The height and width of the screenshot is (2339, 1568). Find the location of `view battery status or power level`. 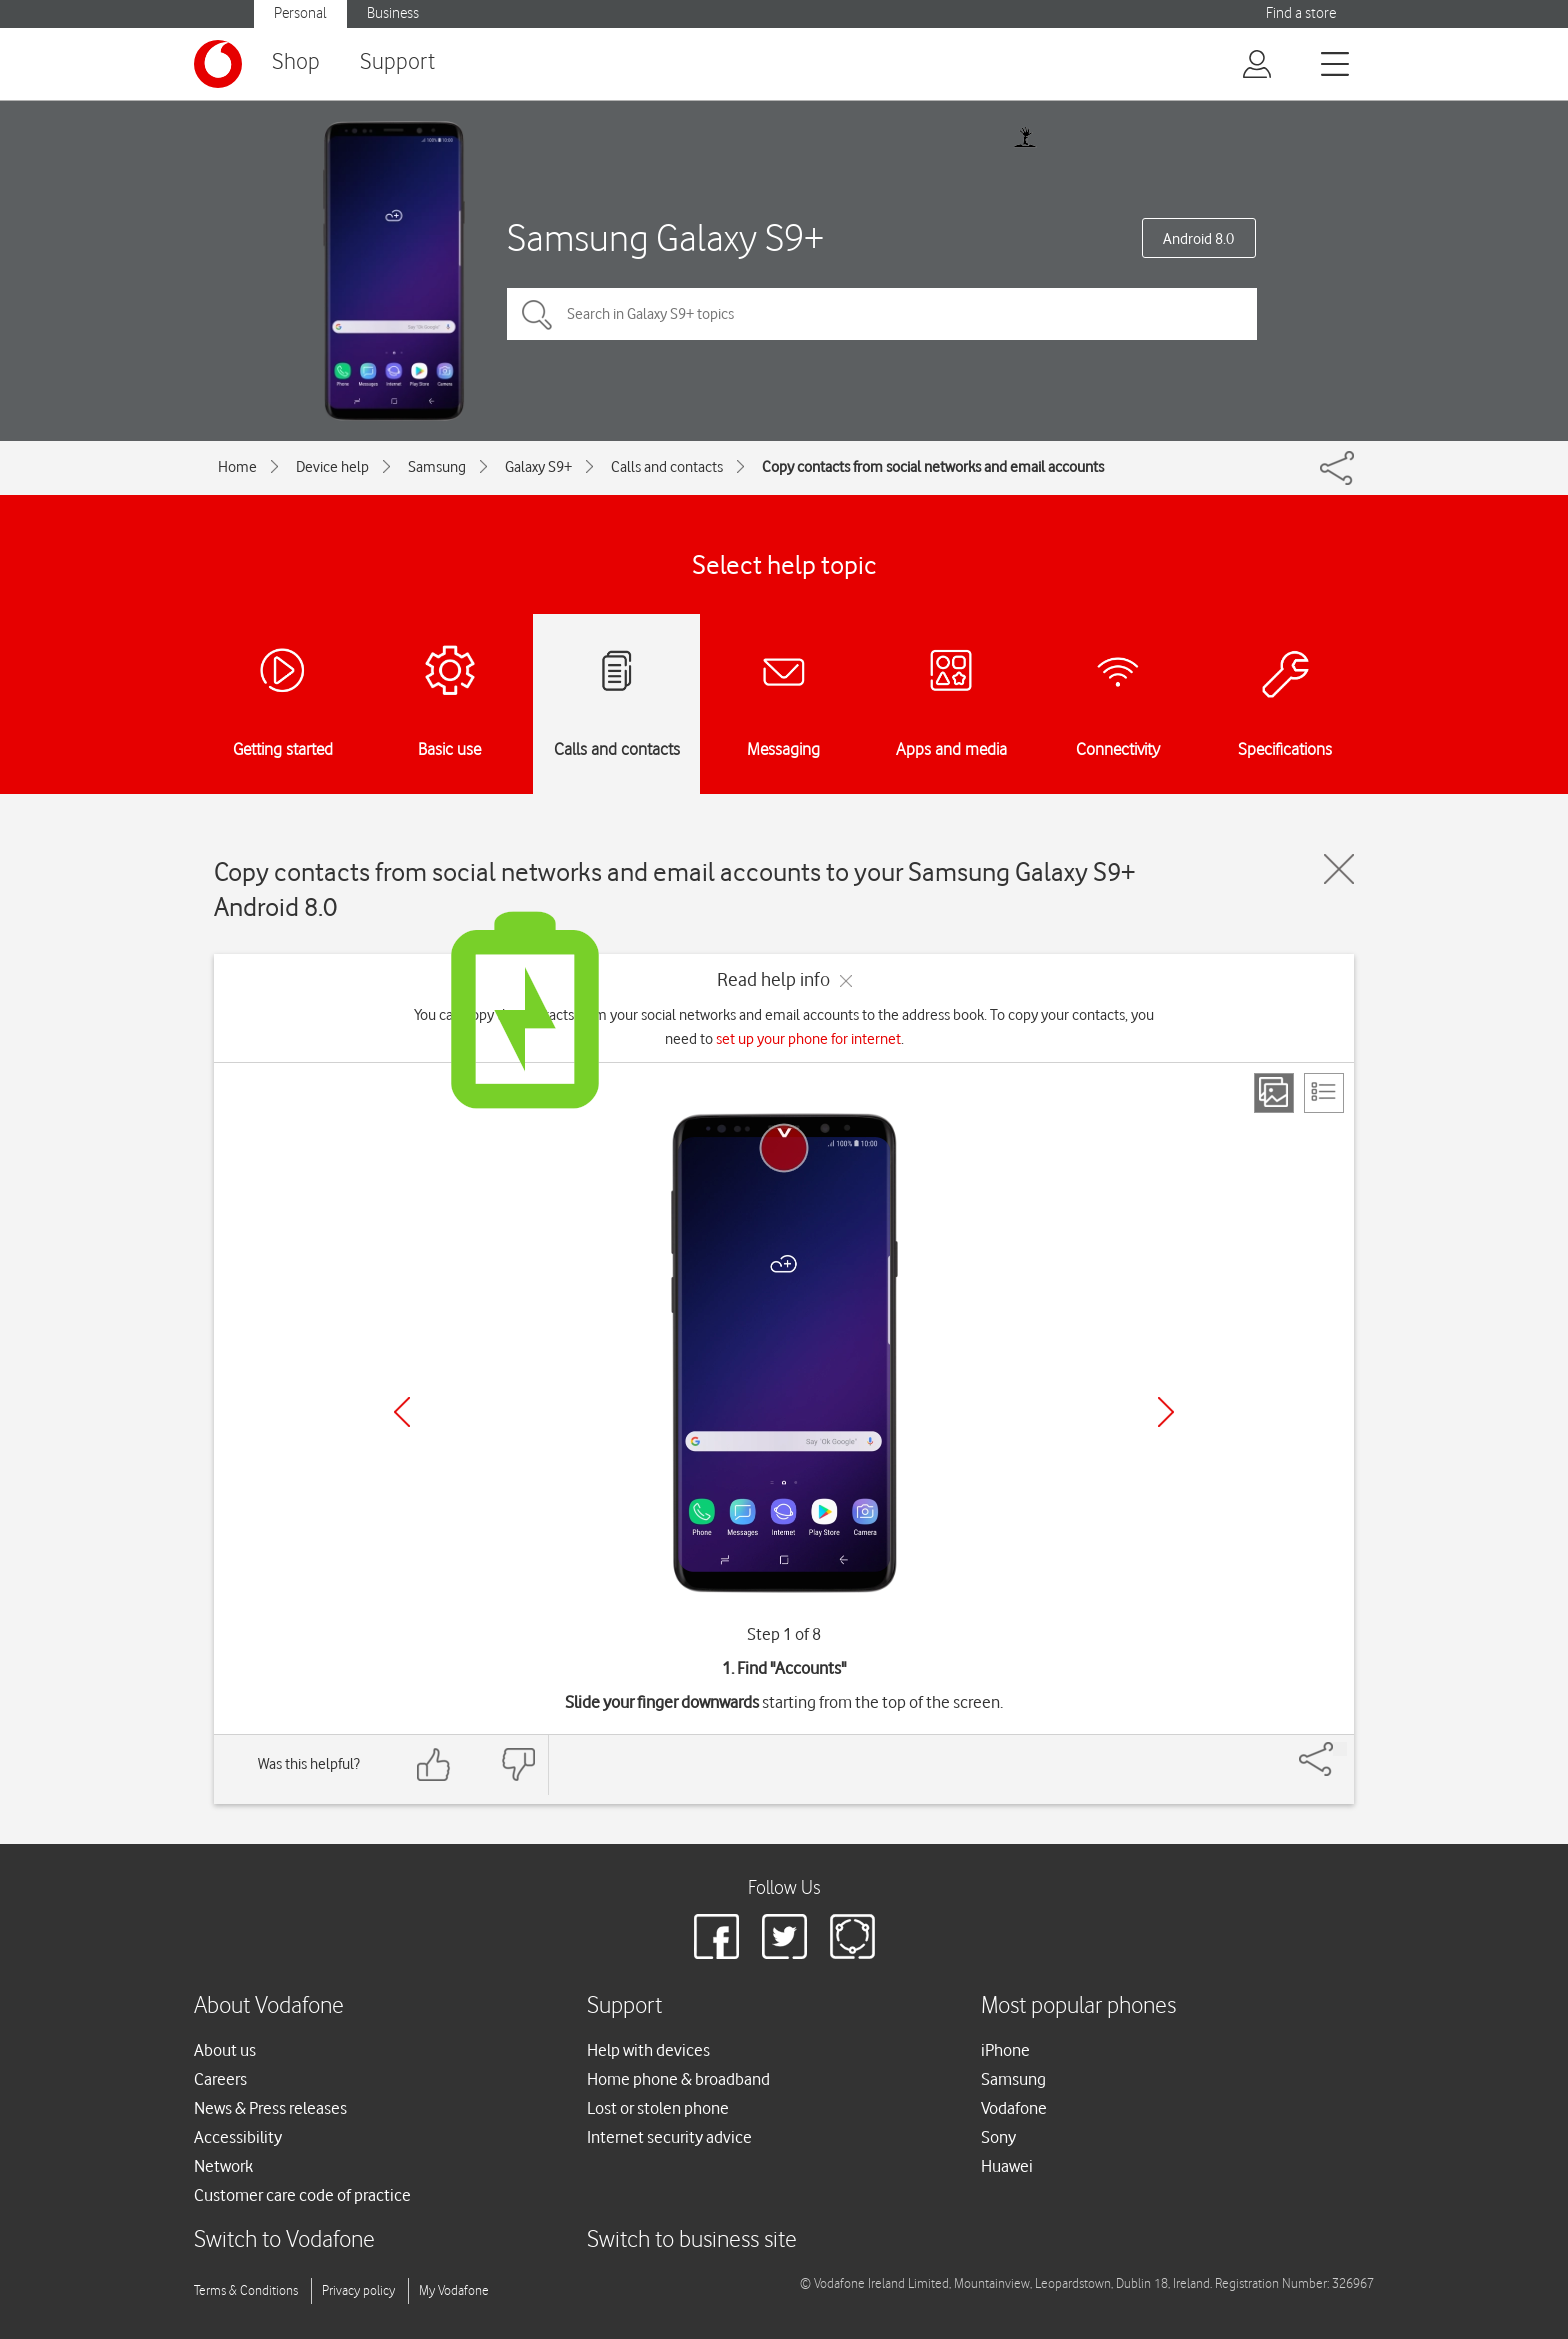

view battery status or power level is located at coordinates (525, 1010).